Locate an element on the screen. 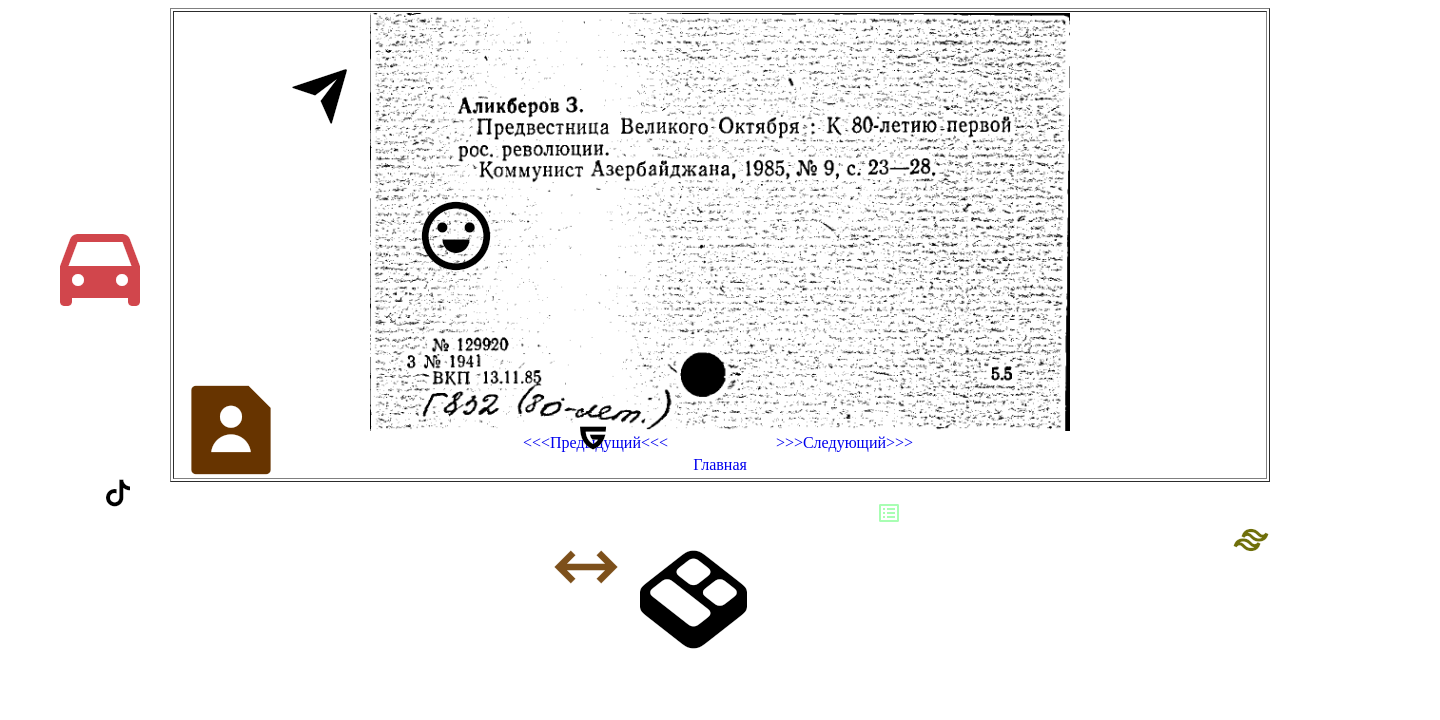 This screenshot has height=720, width=1440. switch to list view is located at coordinates (889, 513).